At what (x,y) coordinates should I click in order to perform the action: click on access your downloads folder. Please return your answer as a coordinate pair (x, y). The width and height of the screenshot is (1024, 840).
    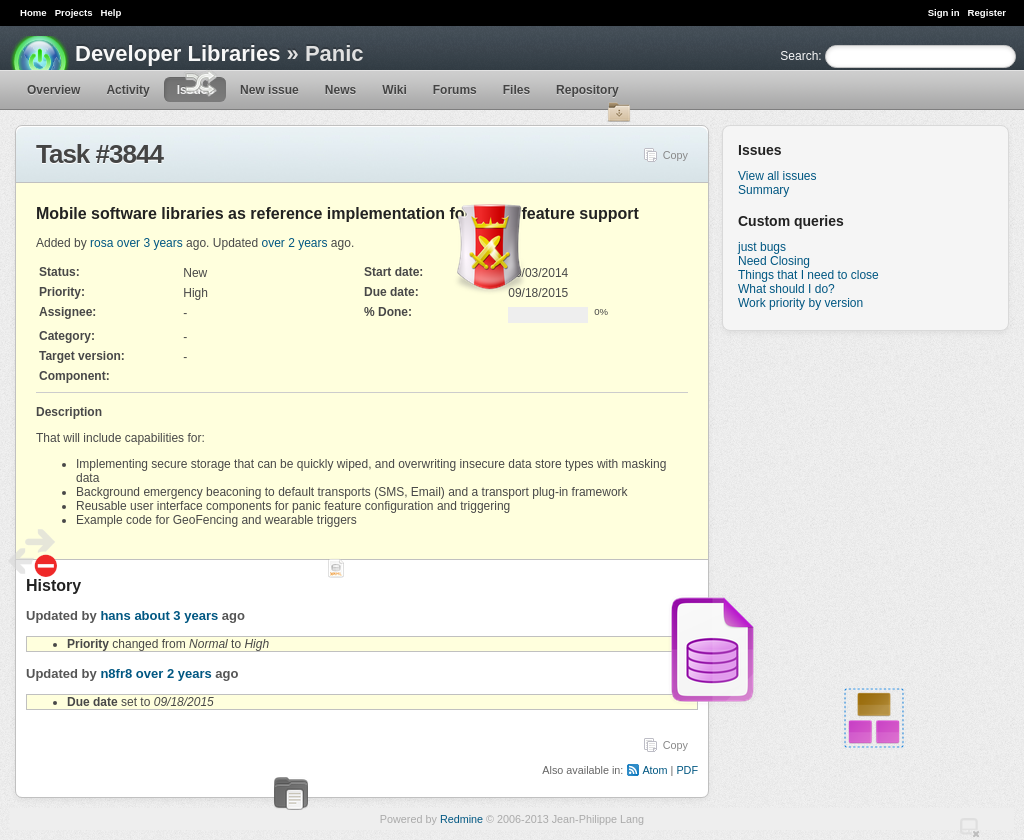
    Looking at the image, I should click on (619, 113).